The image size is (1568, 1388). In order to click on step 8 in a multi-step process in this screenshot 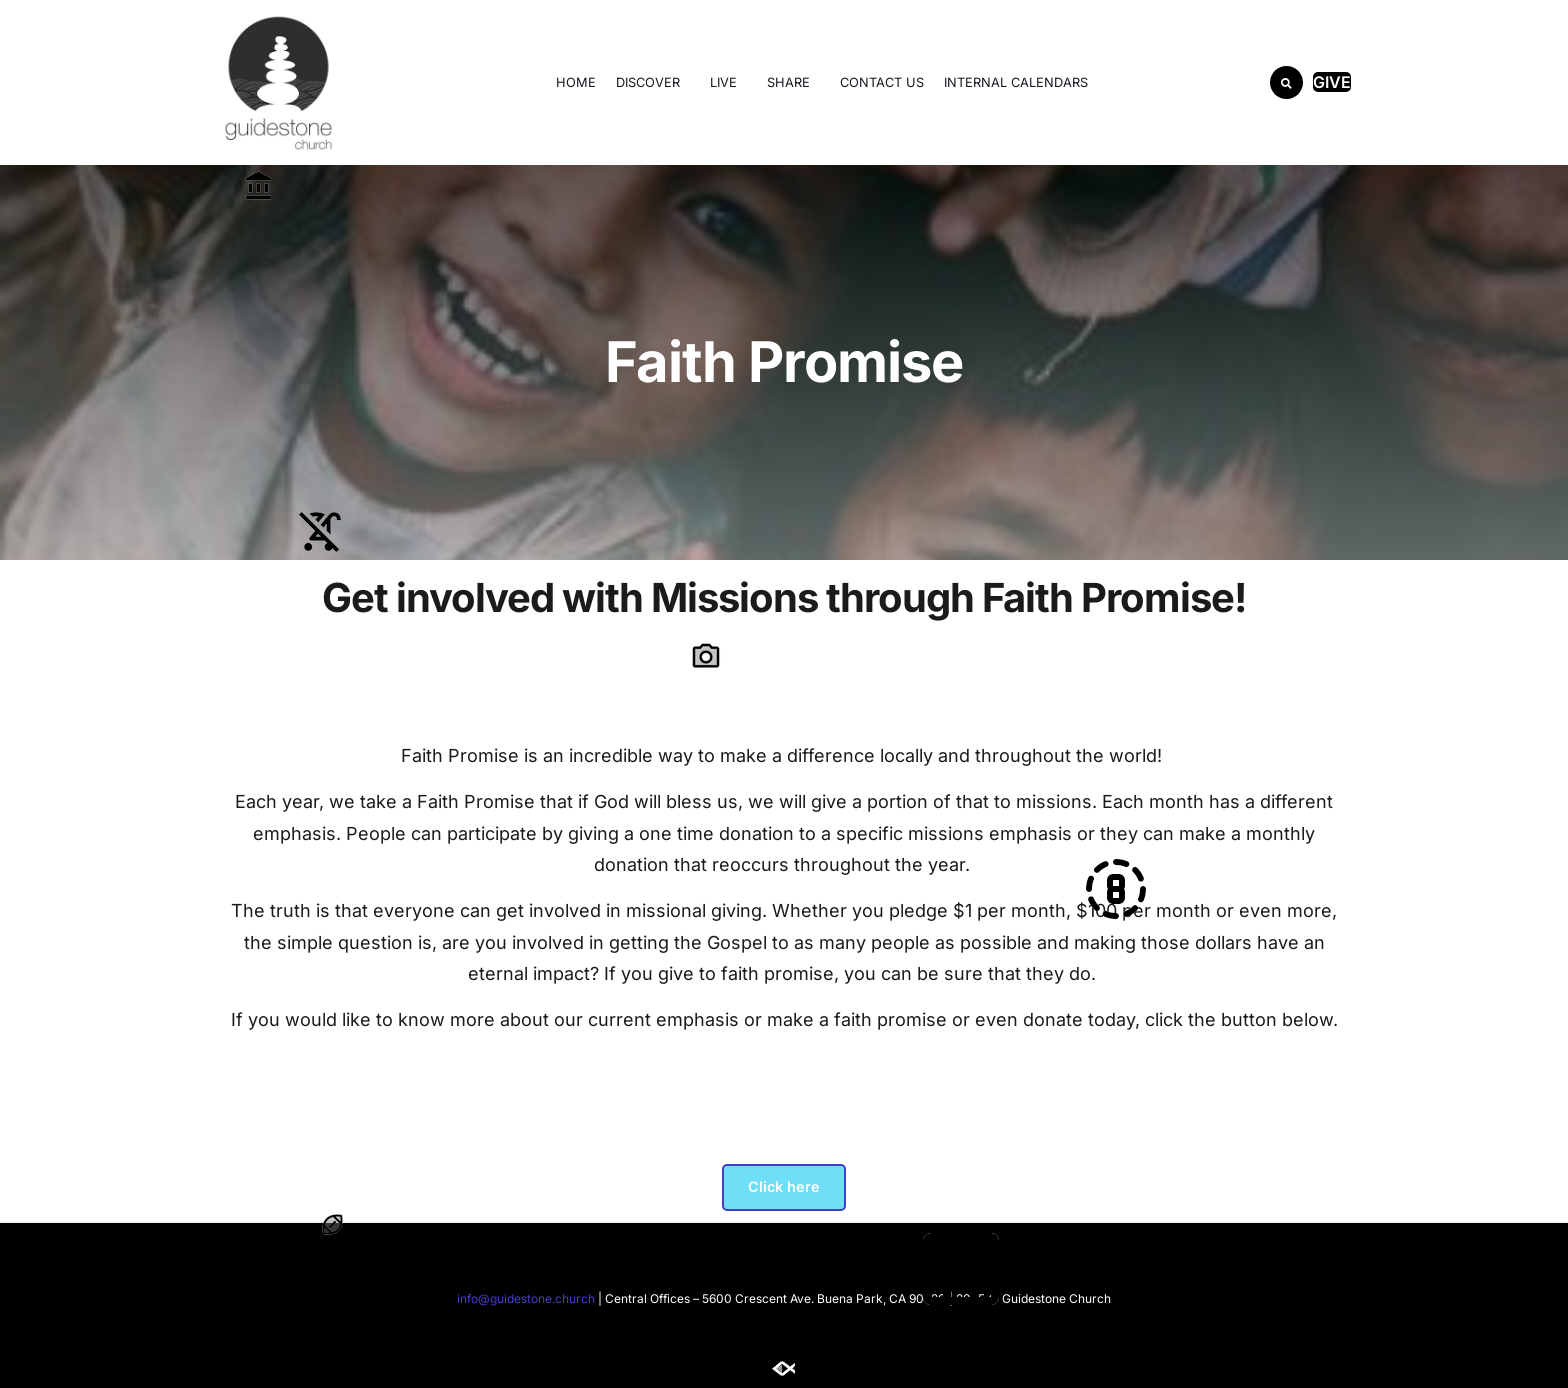, I will do `click(1116, 889)`.